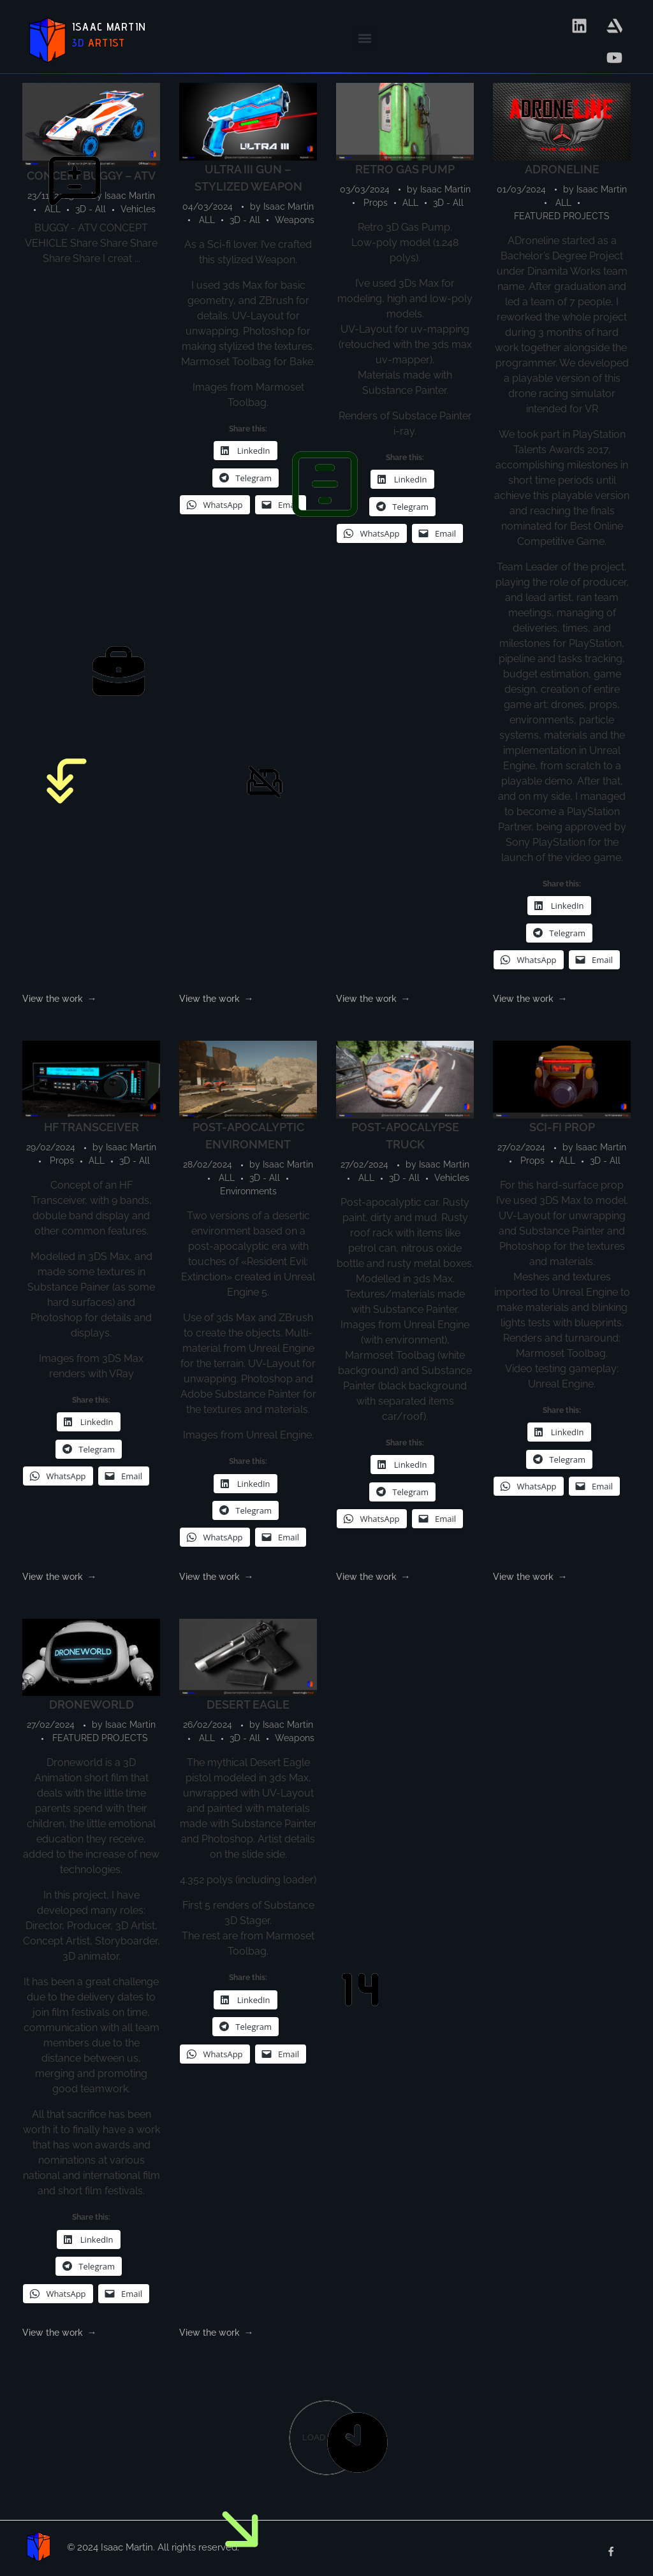  I want to click on access work or business documents, so click(119, 672).